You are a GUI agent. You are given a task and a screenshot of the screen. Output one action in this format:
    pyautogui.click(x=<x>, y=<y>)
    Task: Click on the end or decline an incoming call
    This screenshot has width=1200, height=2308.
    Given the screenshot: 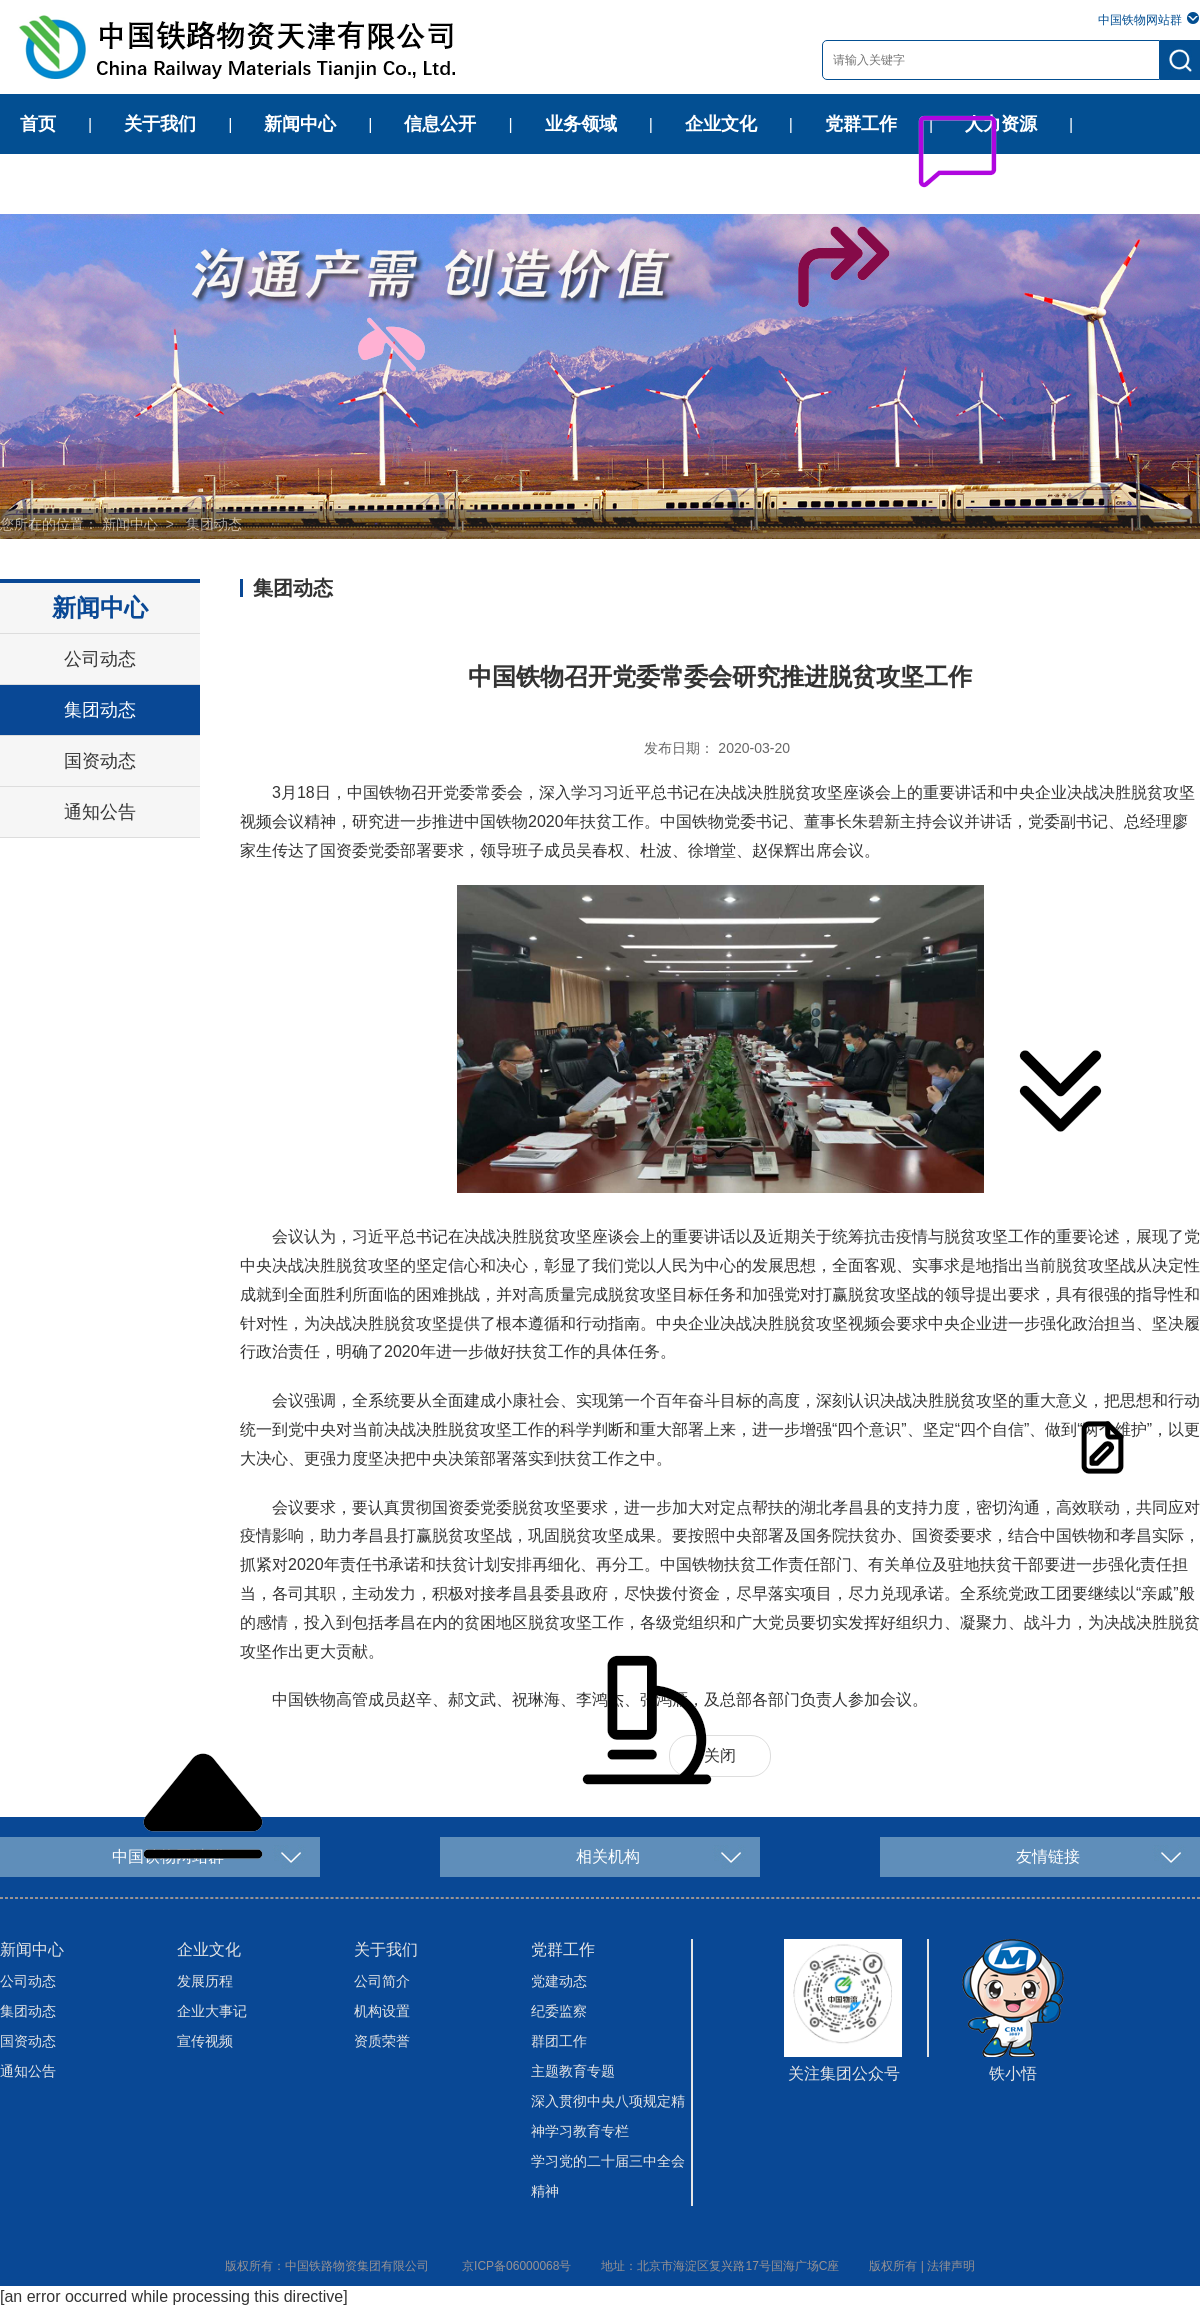 What is the action you would take?
    pyautogui.click(x=391, y=344)
    